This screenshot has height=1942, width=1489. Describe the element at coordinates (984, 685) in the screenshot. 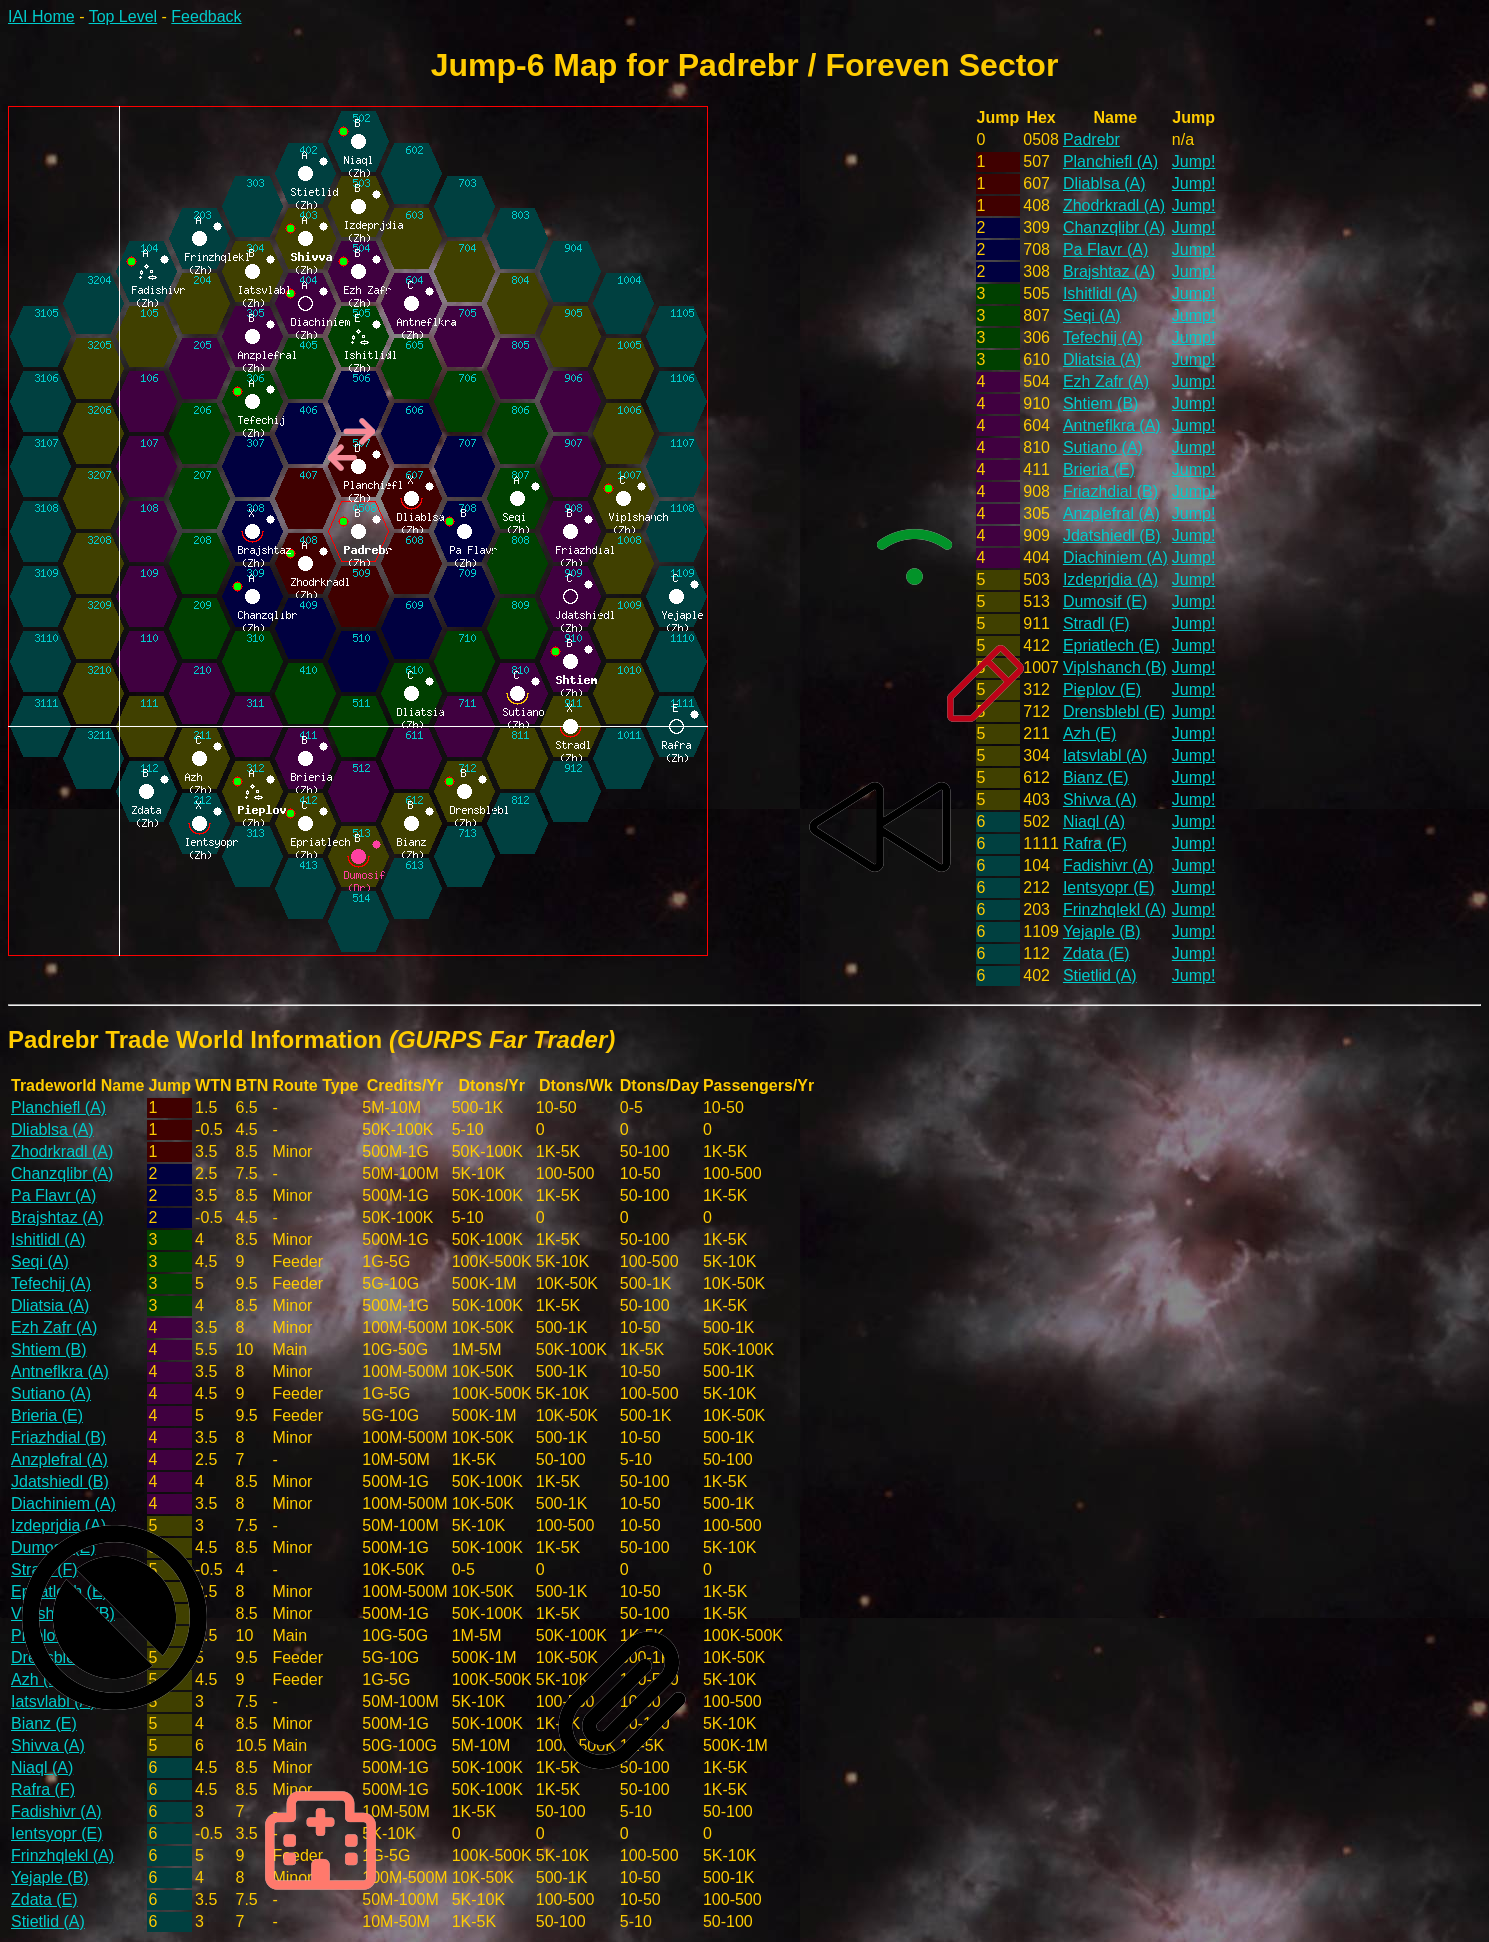

I see `edit content or text` at that location.